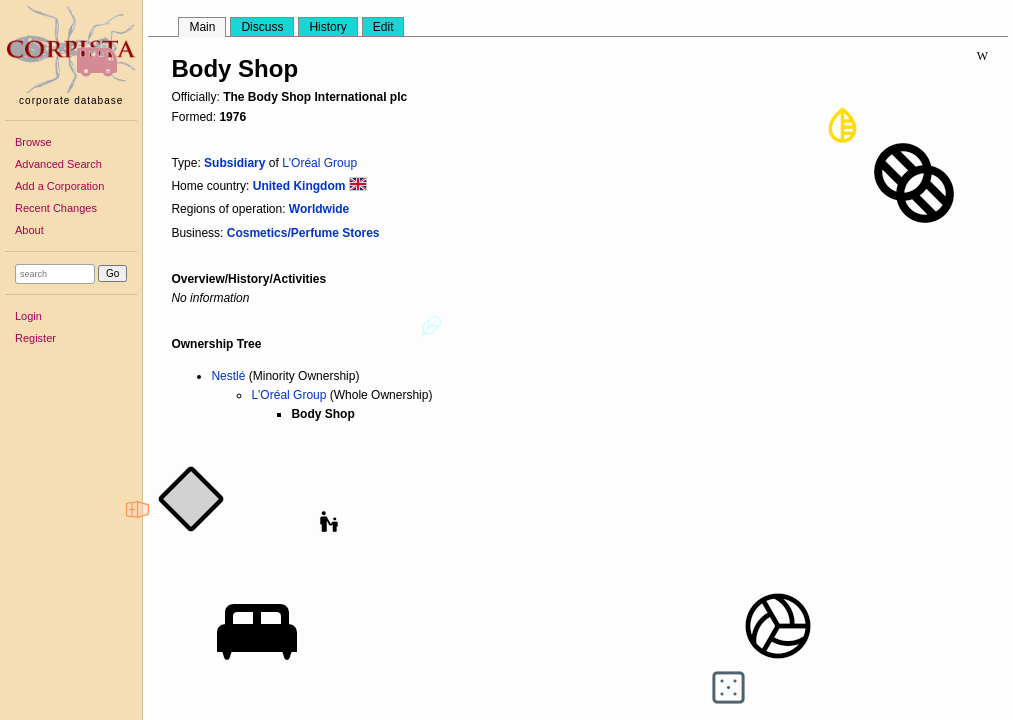 This screenshot has width=1013, height=720. What do you see at coordinates (778, 626) in the screenshot?
I see `access volleyball or beach sports content` at bounding box center [778, 626].